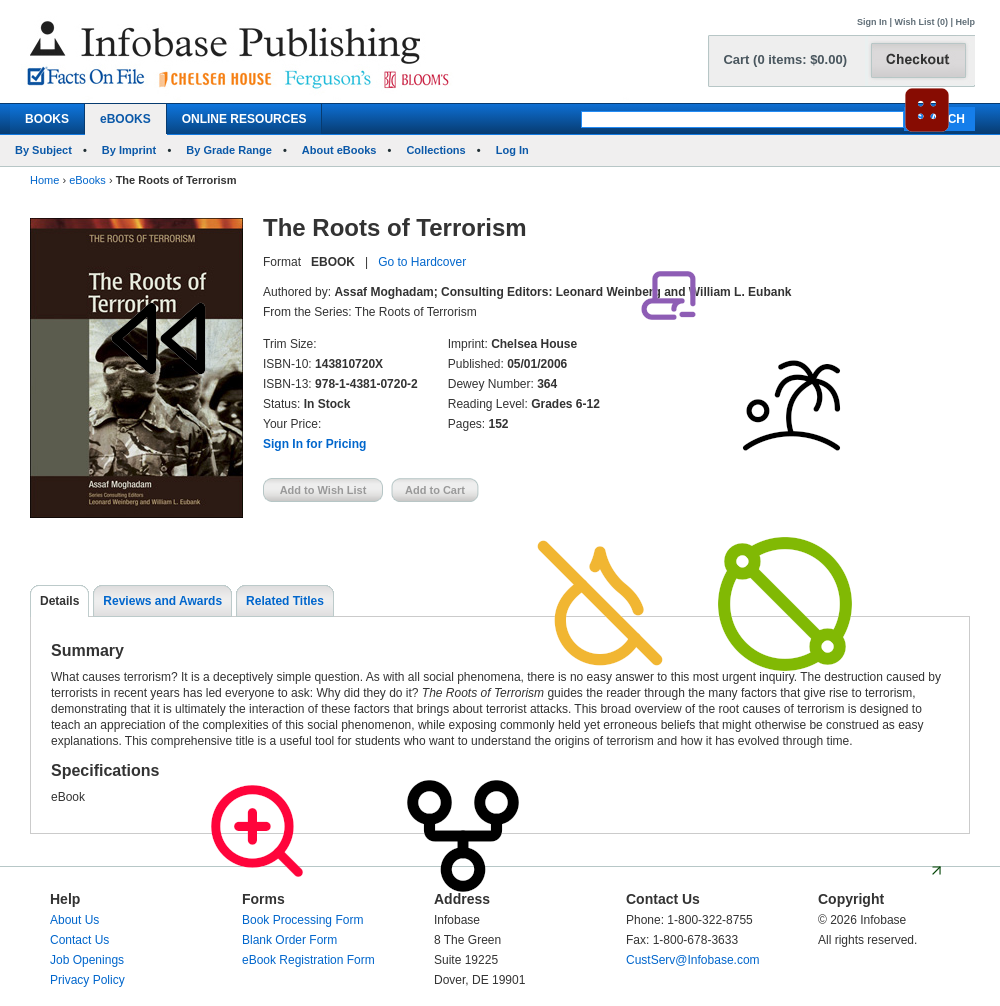 Image resolution: width=1000 pixels, height=1006 pixels. I want to click on indicates vacation or travel mode, so click(791, 405).